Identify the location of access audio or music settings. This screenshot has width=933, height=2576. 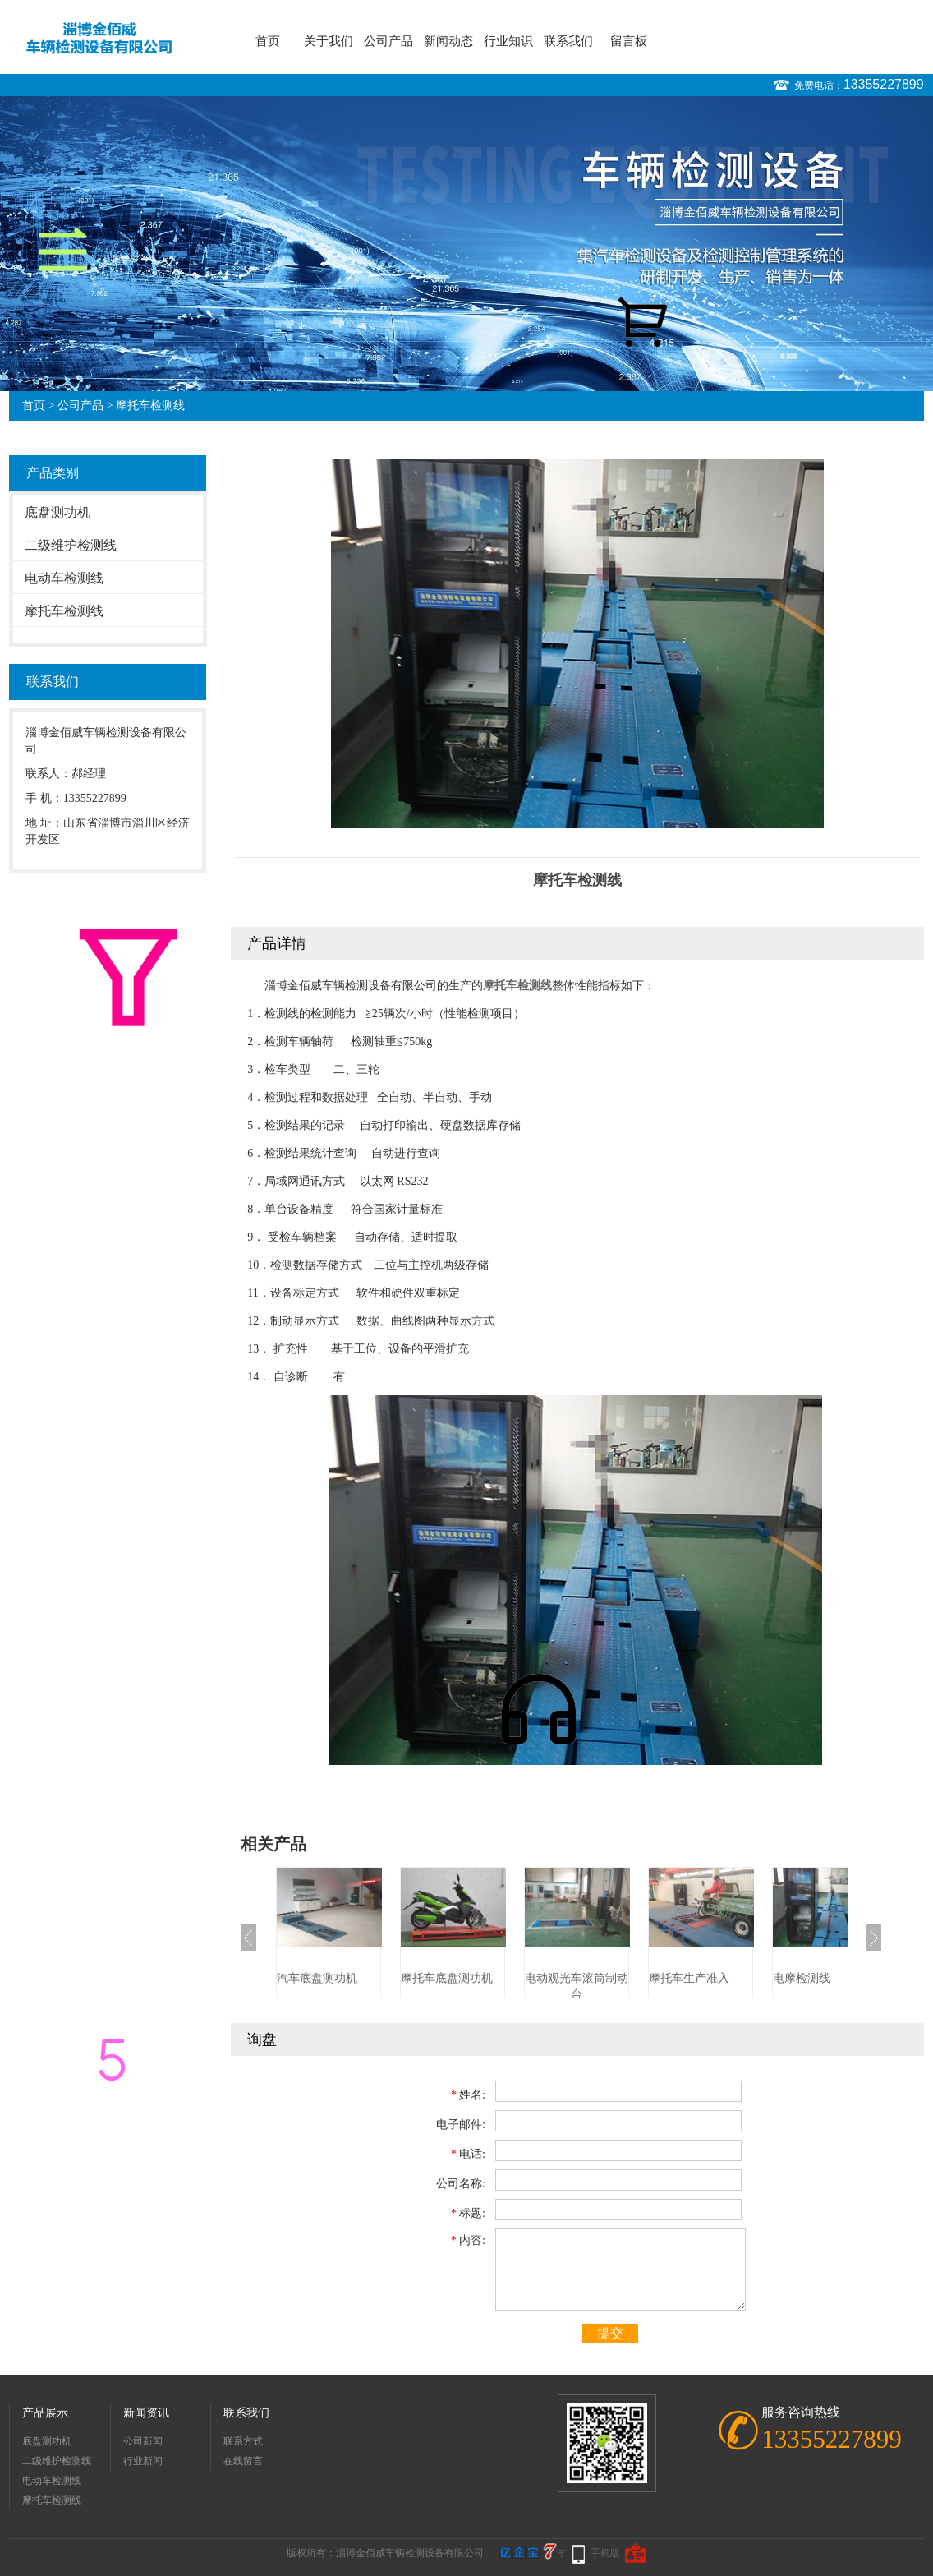
(539, 1711).